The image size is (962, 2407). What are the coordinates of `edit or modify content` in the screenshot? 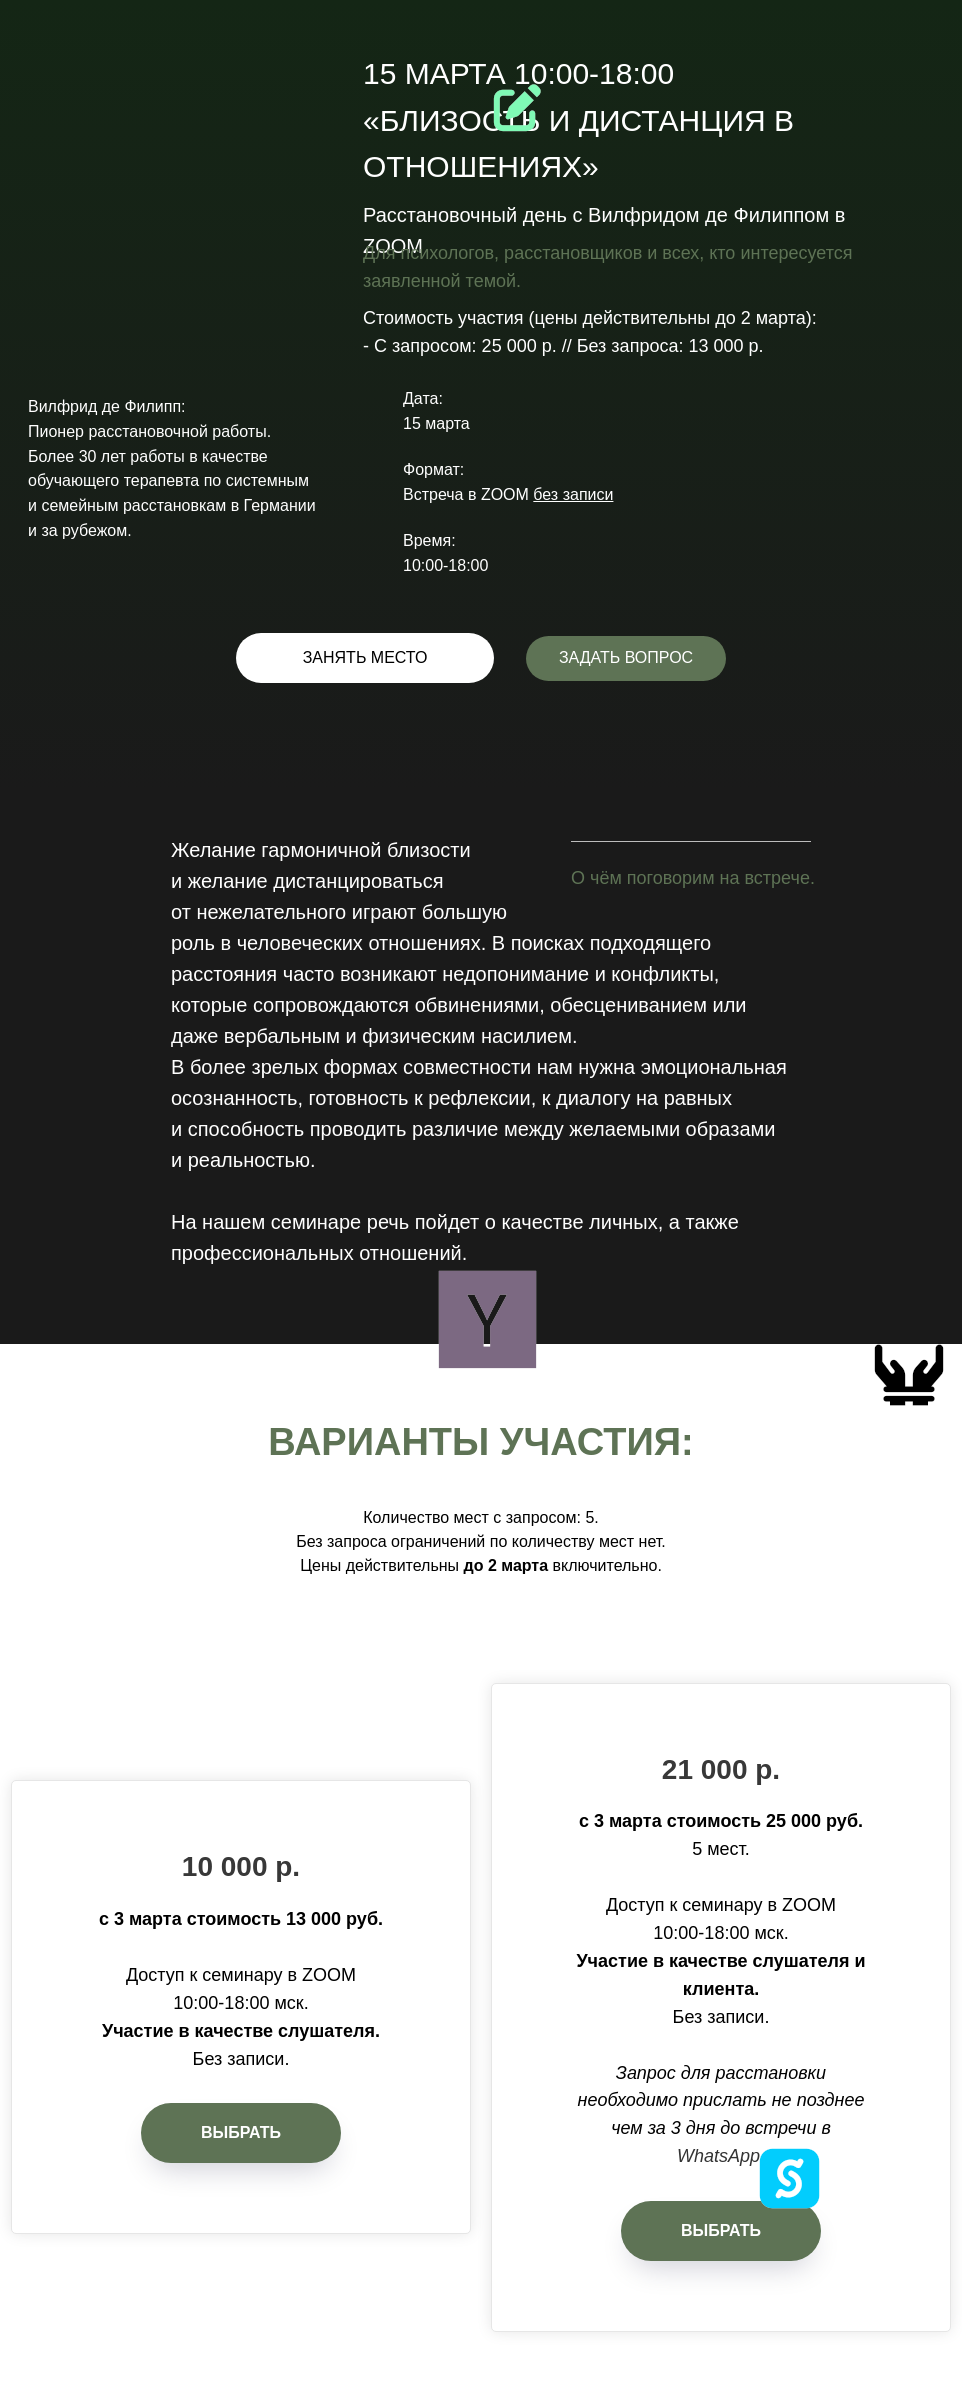 It's located at (517, 107).